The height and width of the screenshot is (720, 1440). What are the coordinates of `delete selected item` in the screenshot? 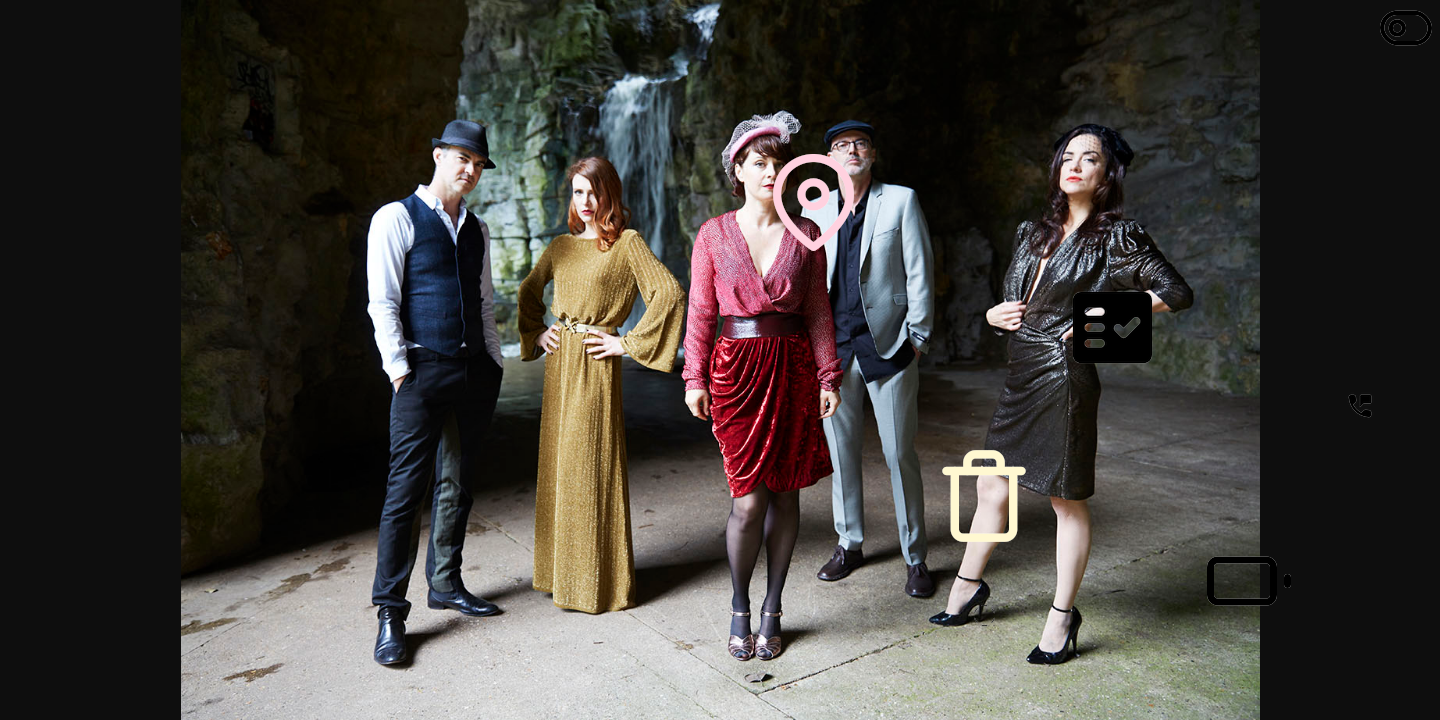 It's located at (984, 496).